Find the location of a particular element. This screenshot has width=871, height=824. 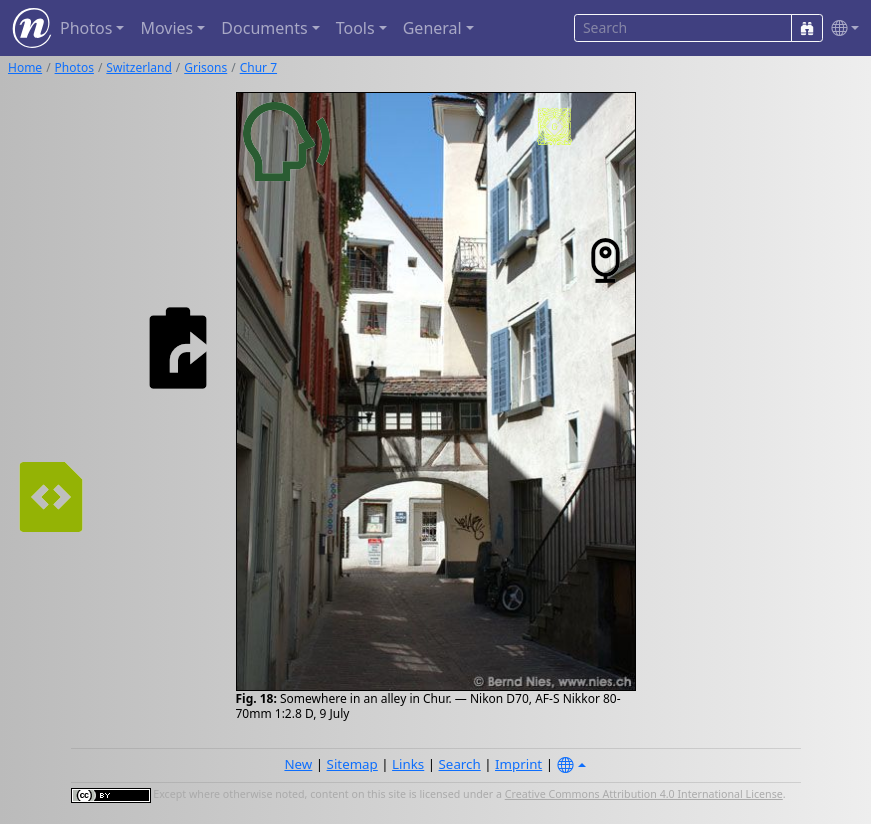

open a code or source file is located at coordinates (51, 497).